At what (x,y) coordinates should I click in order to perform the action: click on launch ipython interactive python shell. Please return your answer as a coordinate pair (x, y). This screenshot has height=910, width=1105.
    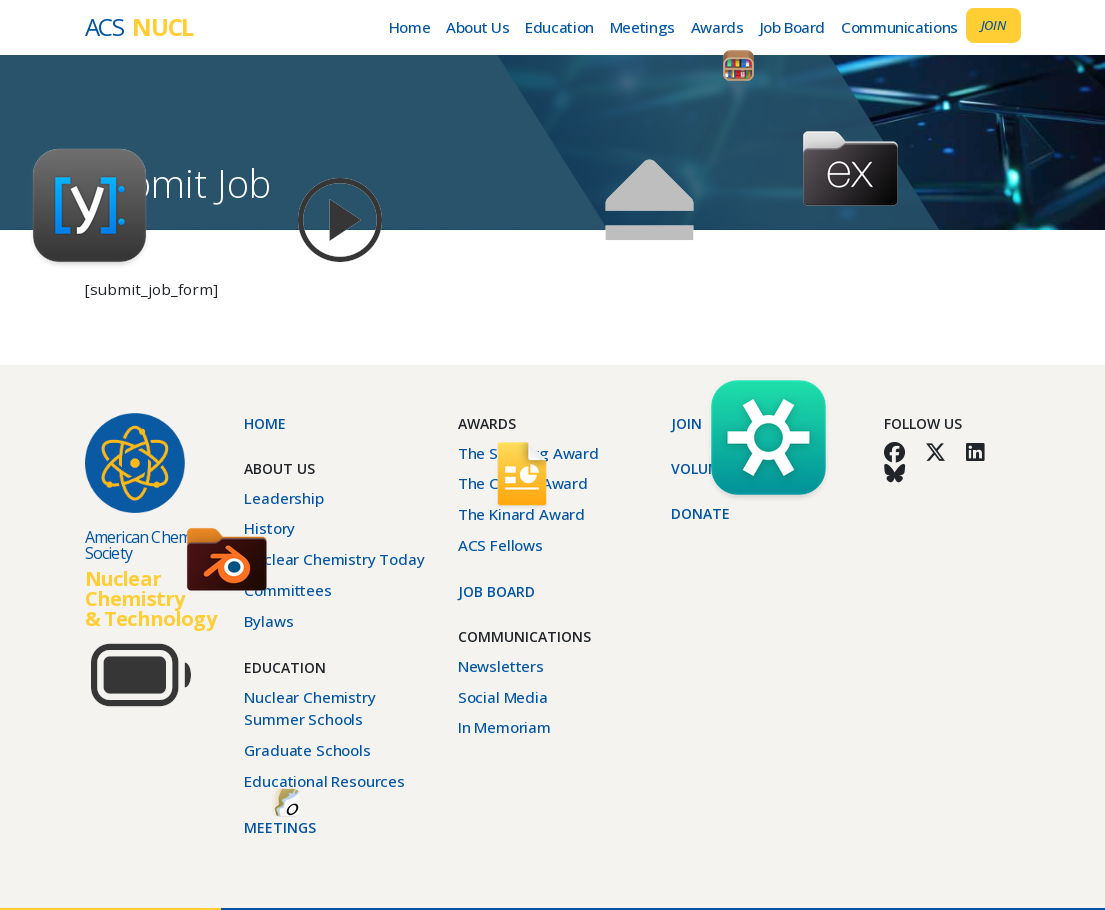
    Looking at the image, I should click on (89, 205).